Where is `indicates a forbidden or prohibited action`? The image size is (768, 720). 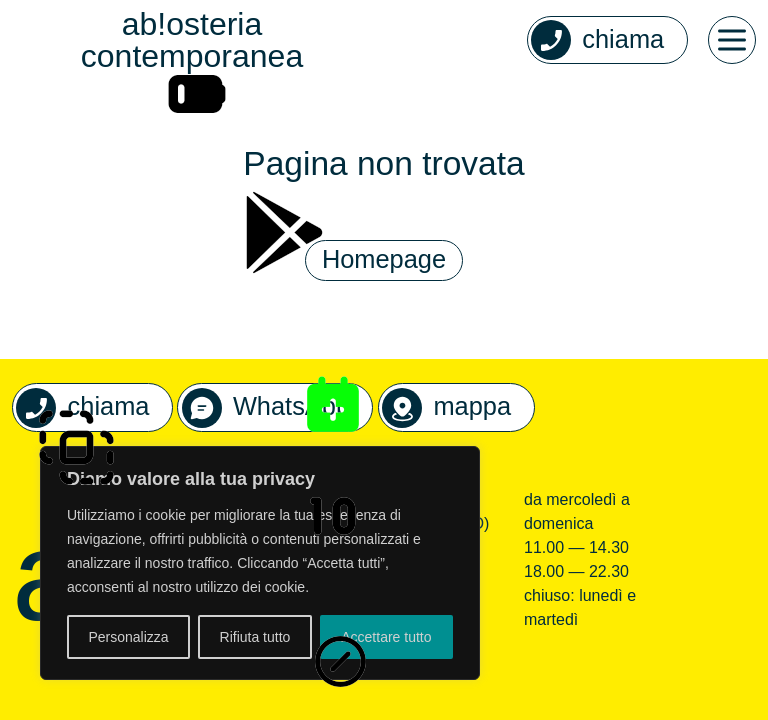 indicates a forbidden or prohibited action is located at coordinates (340, 661).